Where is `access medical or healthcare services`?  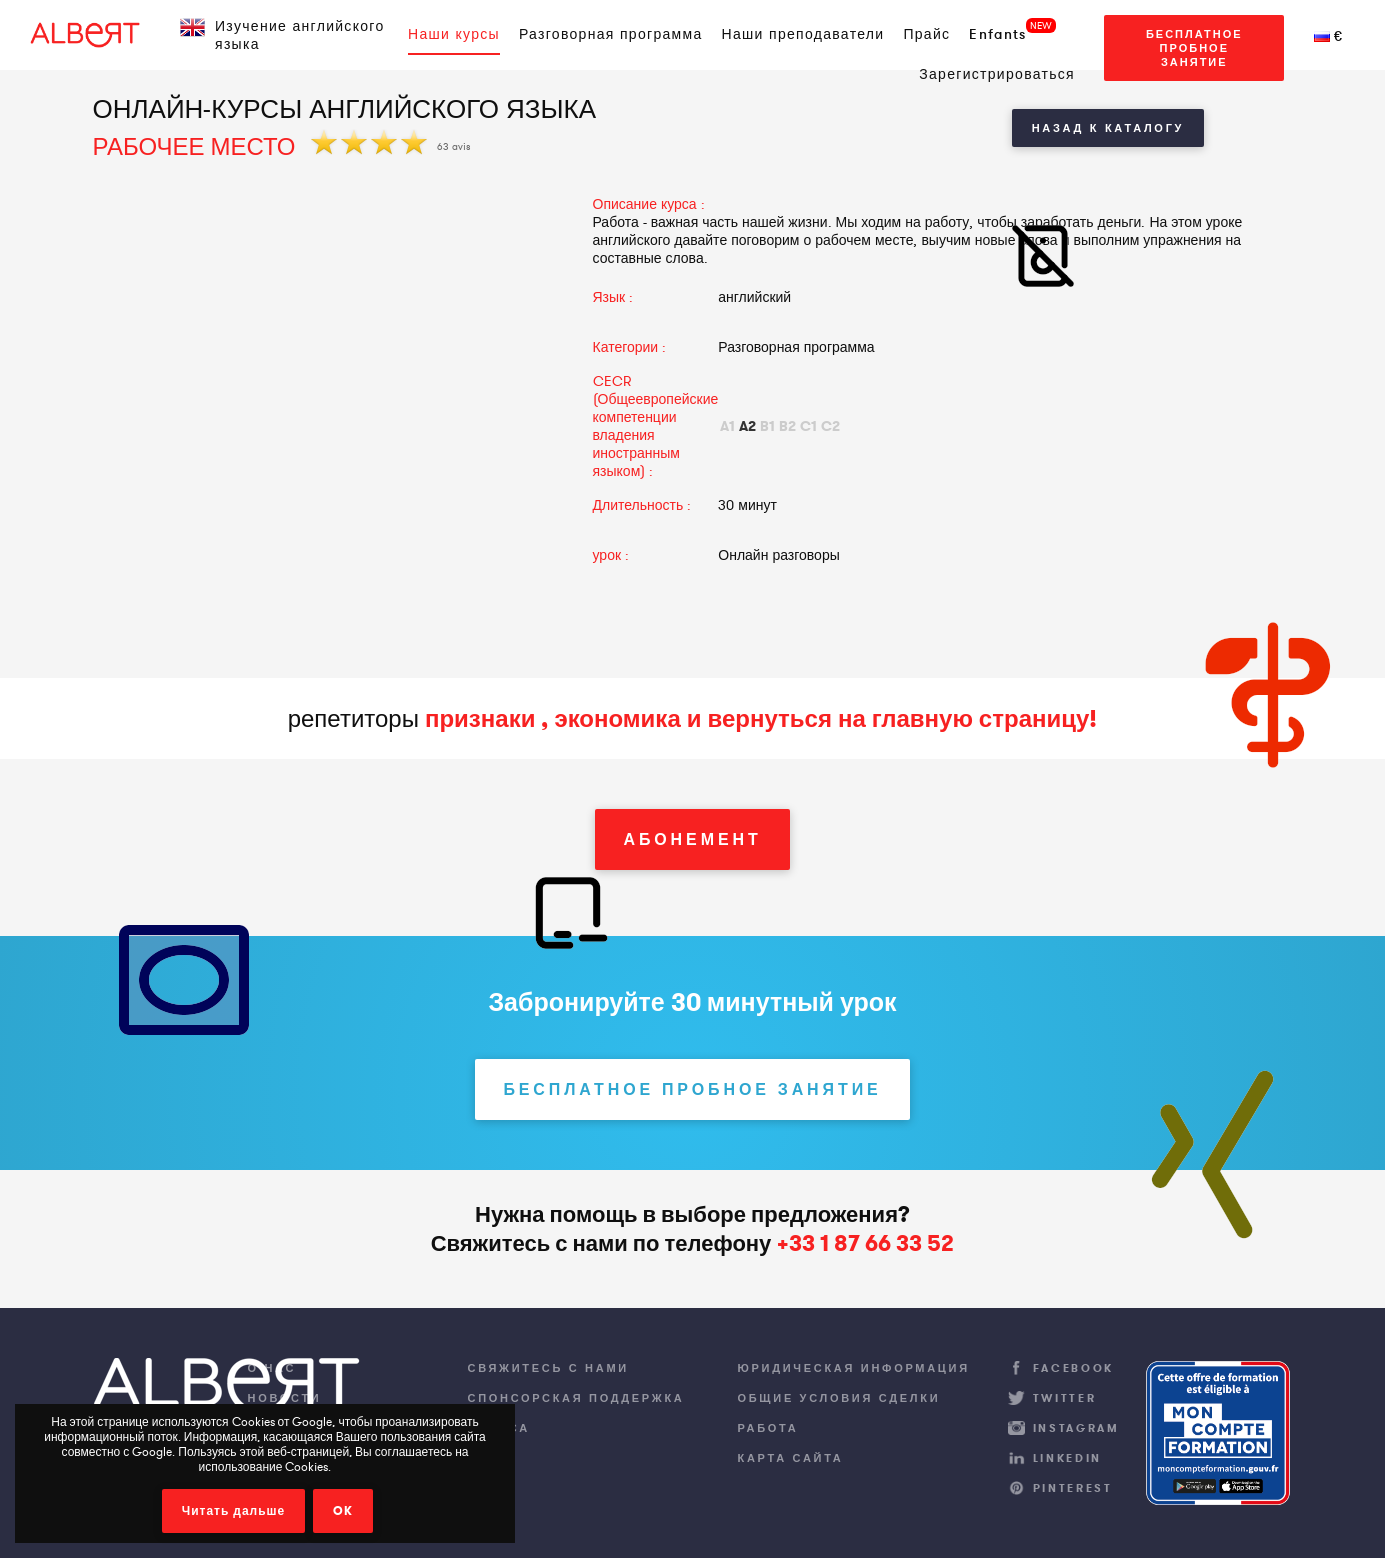
access medical or healthcare services is located at coordinates (1273, 695).